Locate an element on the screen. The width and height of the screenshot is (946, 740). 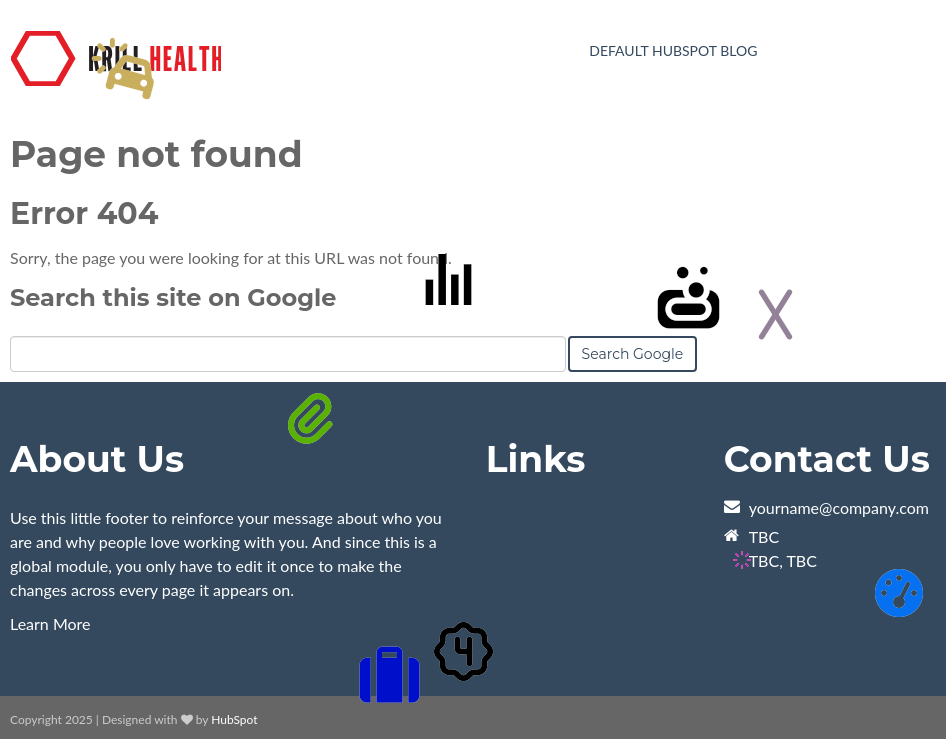
indicates content is loading is located at coordinates (742, 560).